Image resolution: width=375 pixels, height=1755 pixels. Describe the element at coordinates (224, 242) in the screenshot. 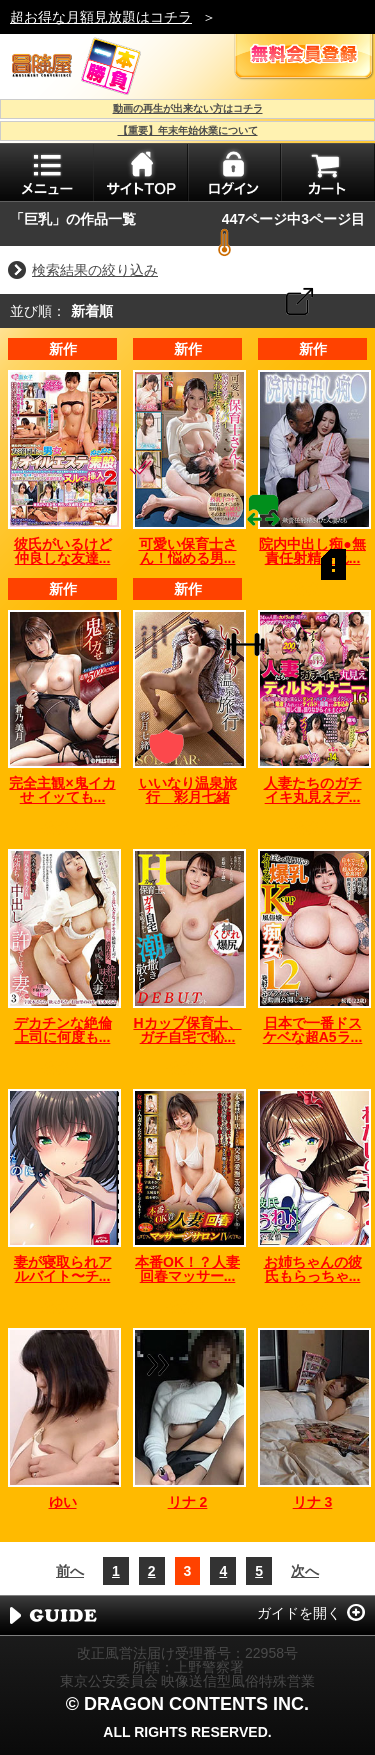

I see `view current temperature` at that location.